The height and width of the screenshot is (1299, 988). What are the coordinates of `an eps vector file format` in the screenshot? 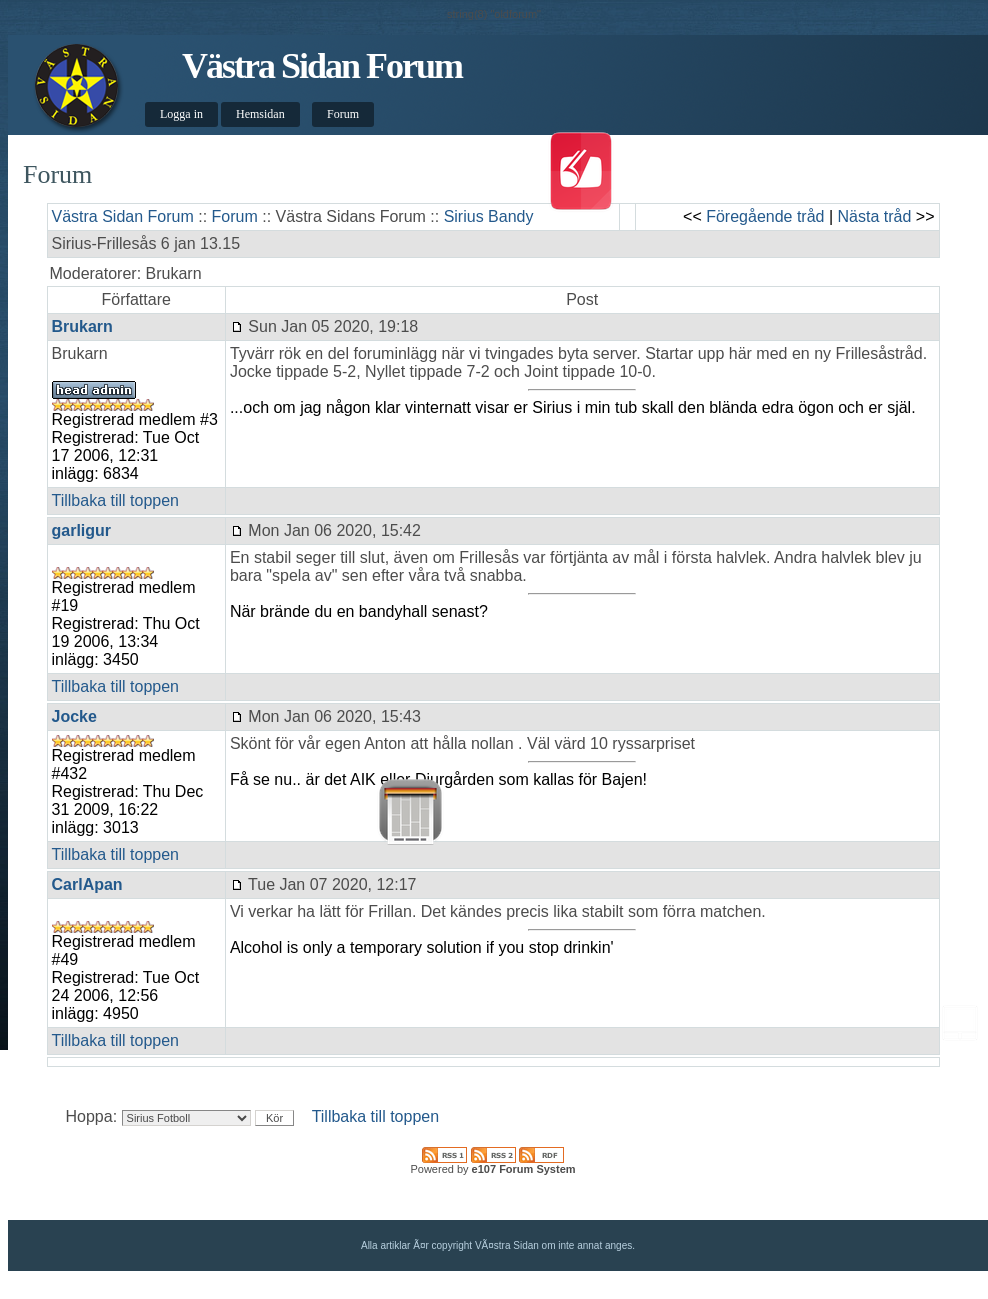 It's located at (581, 171).